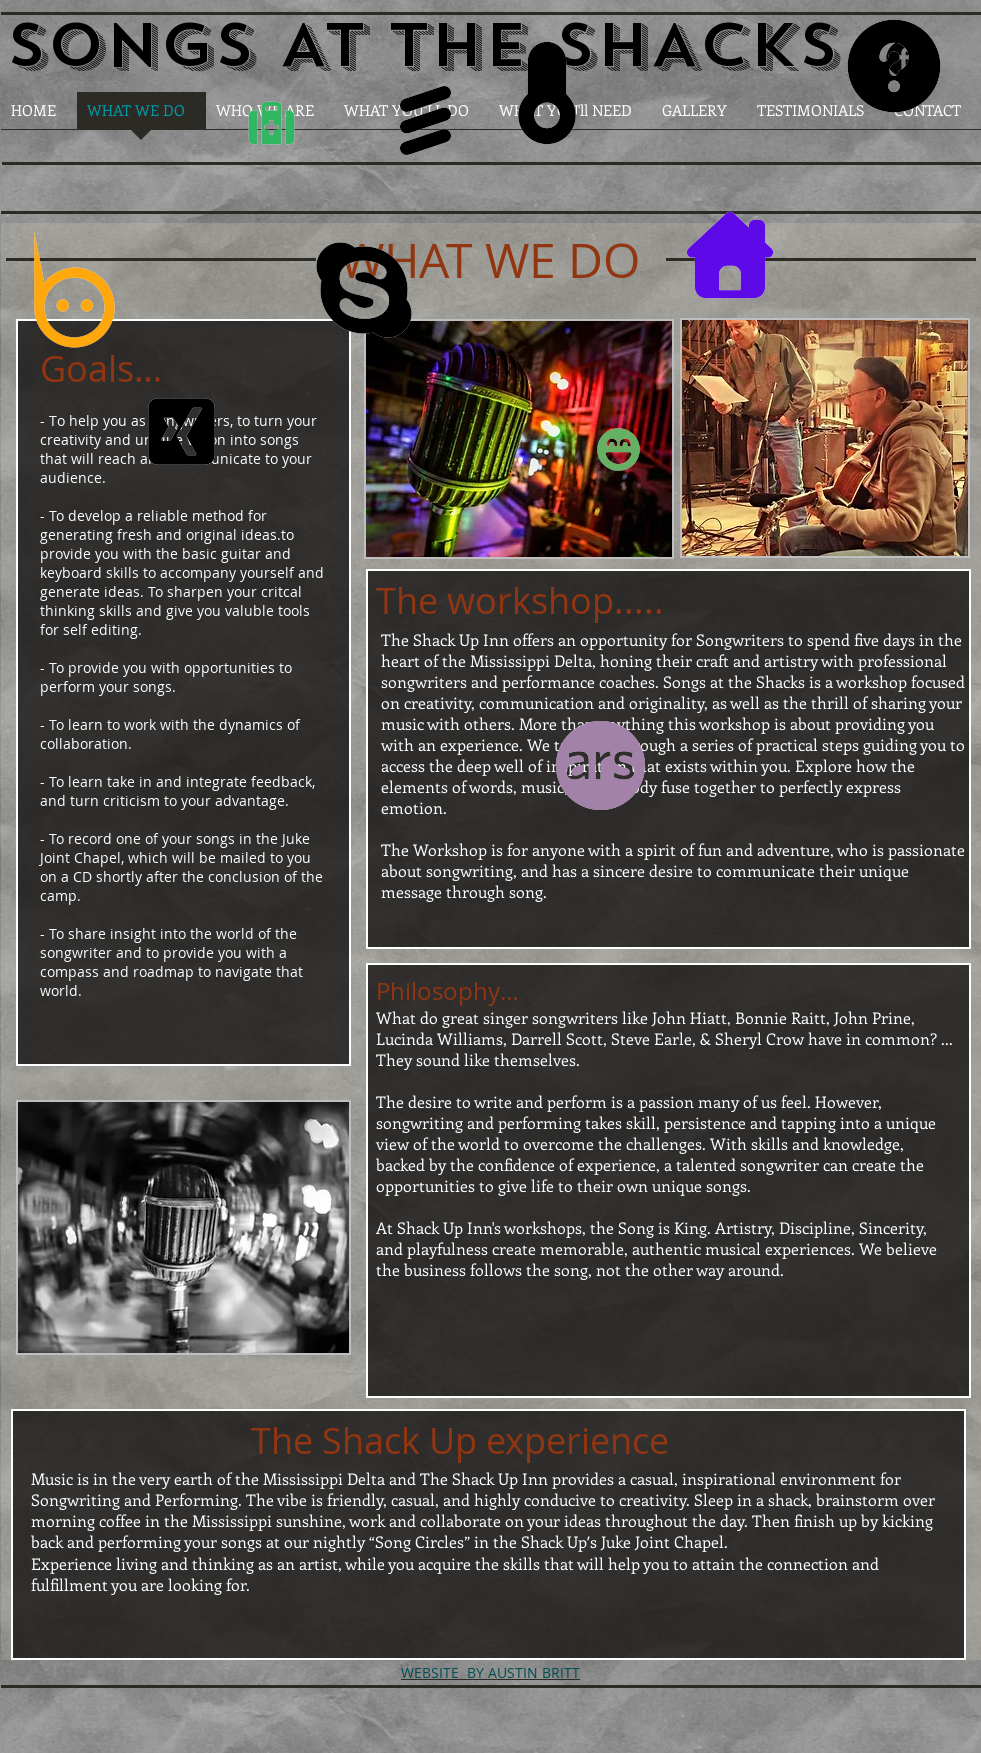 The image size is (981, 1753). I want to click on access help or support information, so click(894, 66).